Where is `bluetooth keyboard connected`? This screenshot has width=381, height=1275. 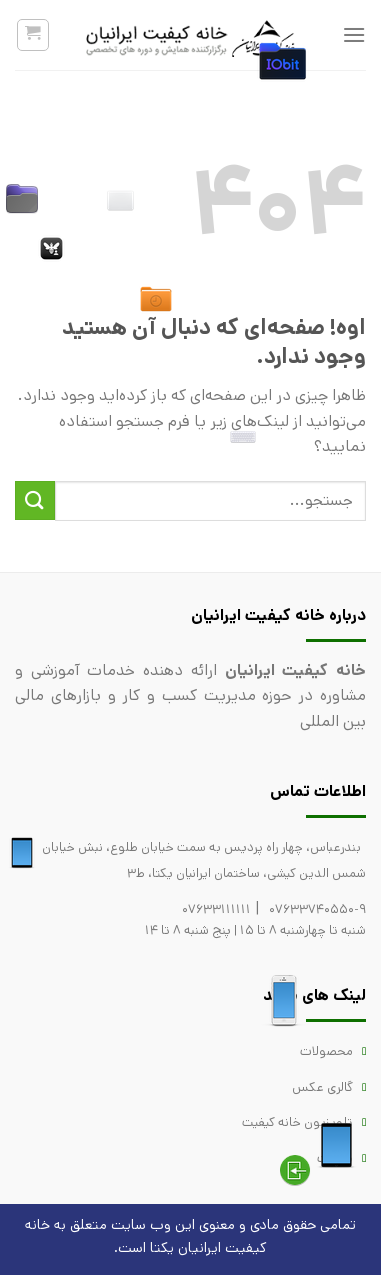
bluetooth keyboard connected is located at coordinates (243, 437).